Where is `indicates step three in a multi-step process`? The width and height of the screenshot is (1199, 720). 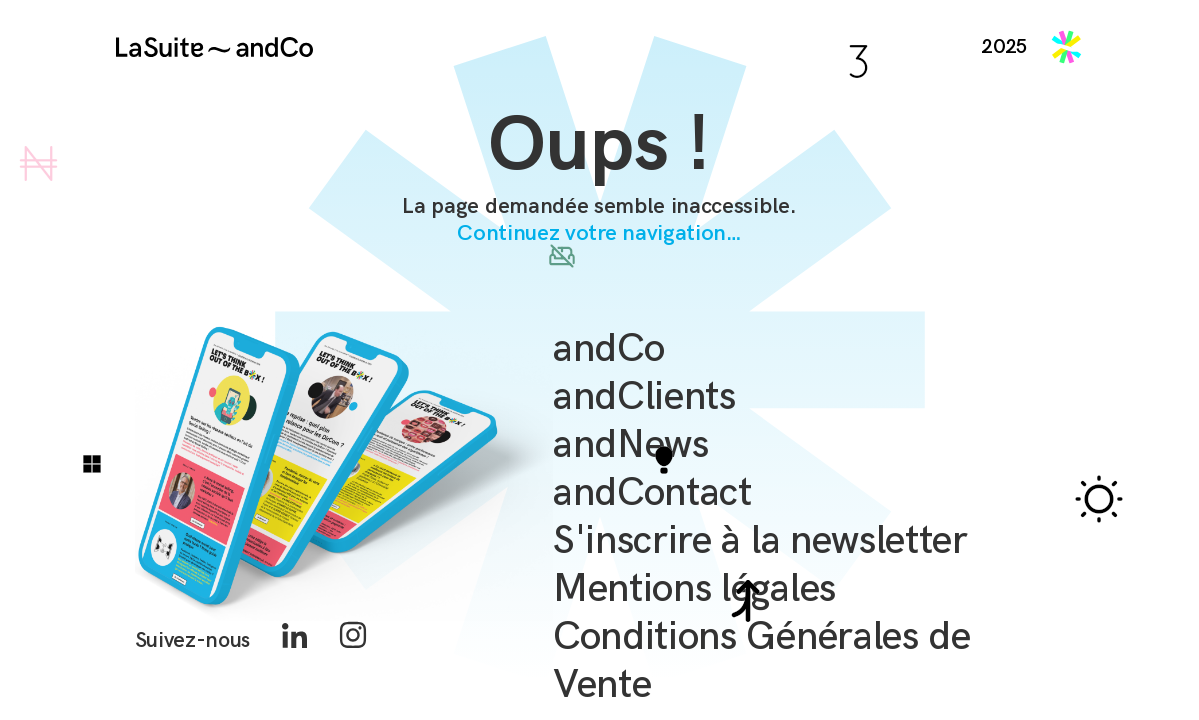 indicates step three in a multi-step process is located at coordinates (858, 61).